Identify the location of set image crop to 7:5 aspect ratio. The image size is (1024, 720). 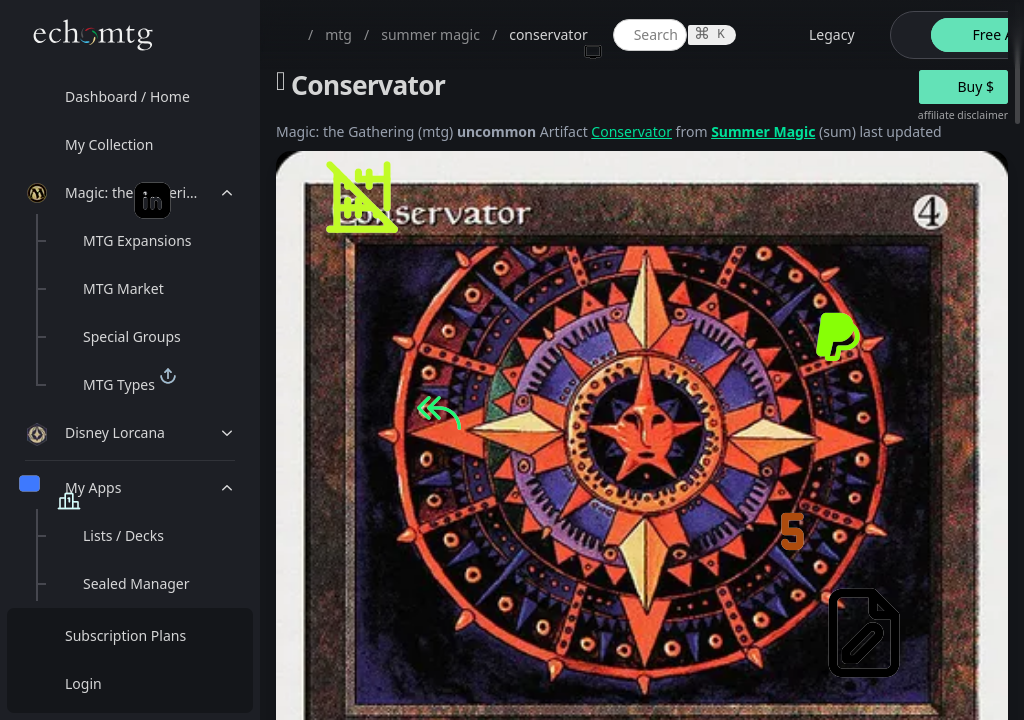
(29, 483).